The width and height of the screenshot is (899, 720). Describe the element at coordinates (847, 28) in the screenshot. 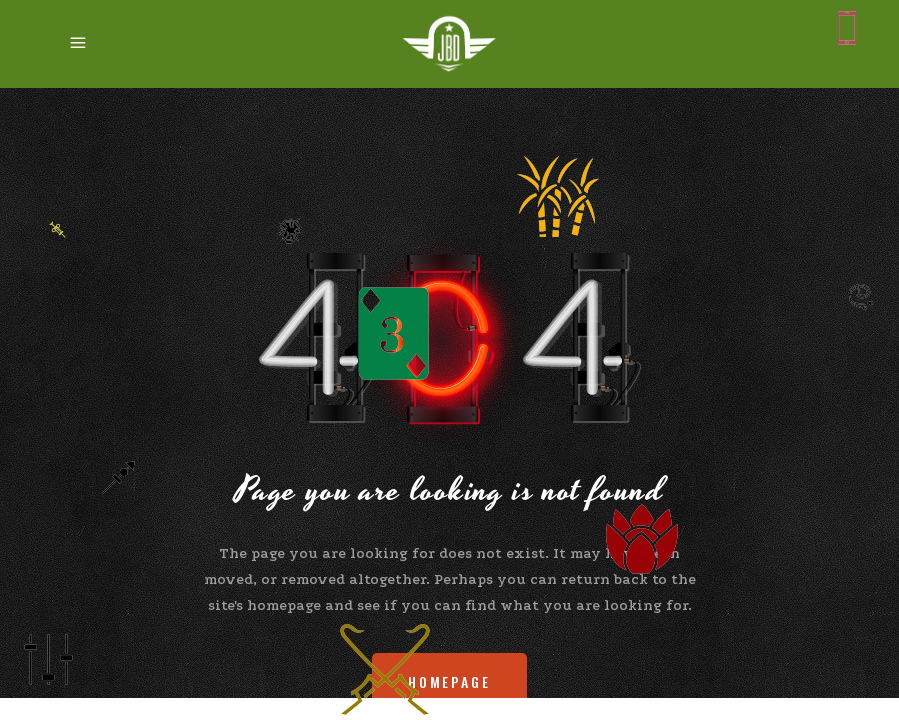

I see `access mobile device settings` at that location.